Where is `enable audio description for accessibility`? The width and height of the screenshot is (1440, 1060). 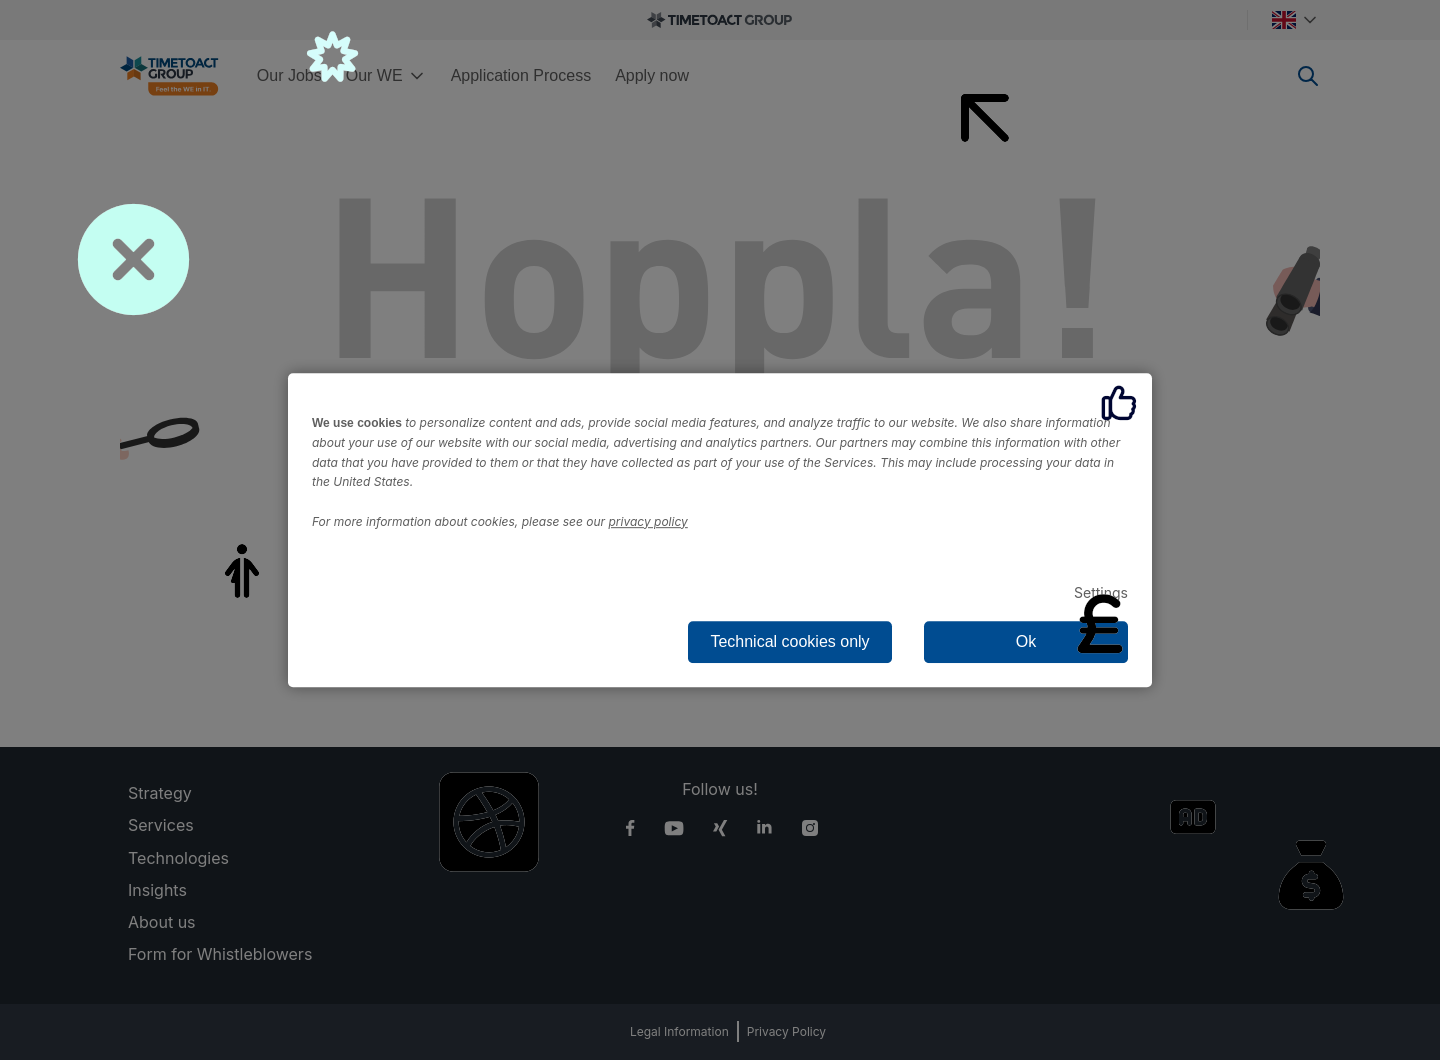 enable audio description for accessibility is located at coordinates (1193, 817).